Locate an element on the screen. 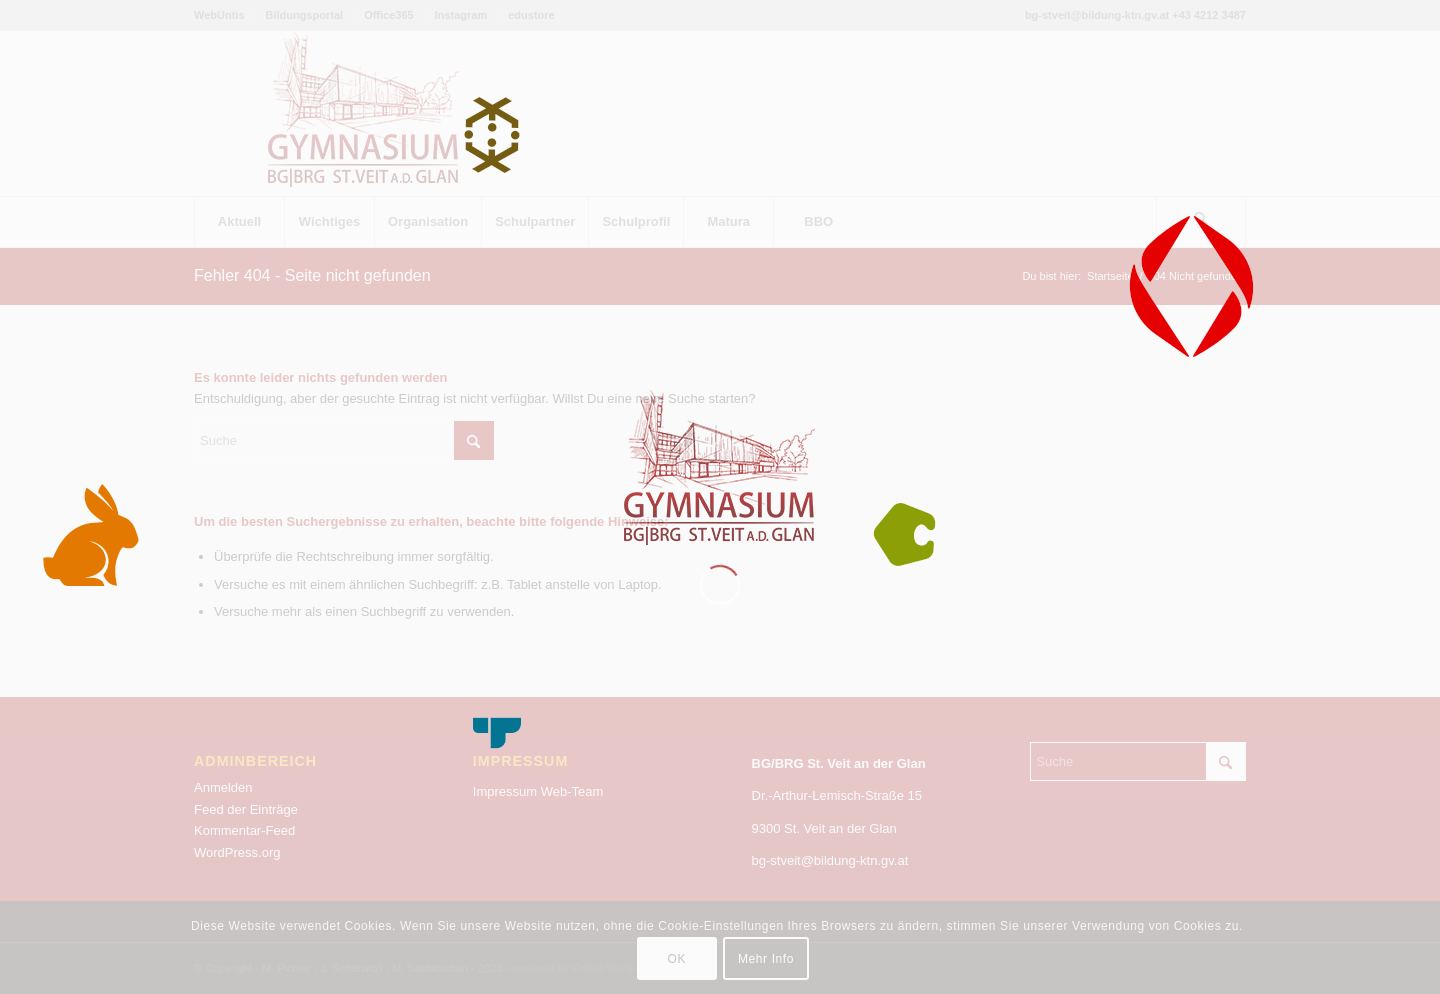 This screenshot has width=1440, height=994. open HumHub social network platform is located at coordinates (904, 534).